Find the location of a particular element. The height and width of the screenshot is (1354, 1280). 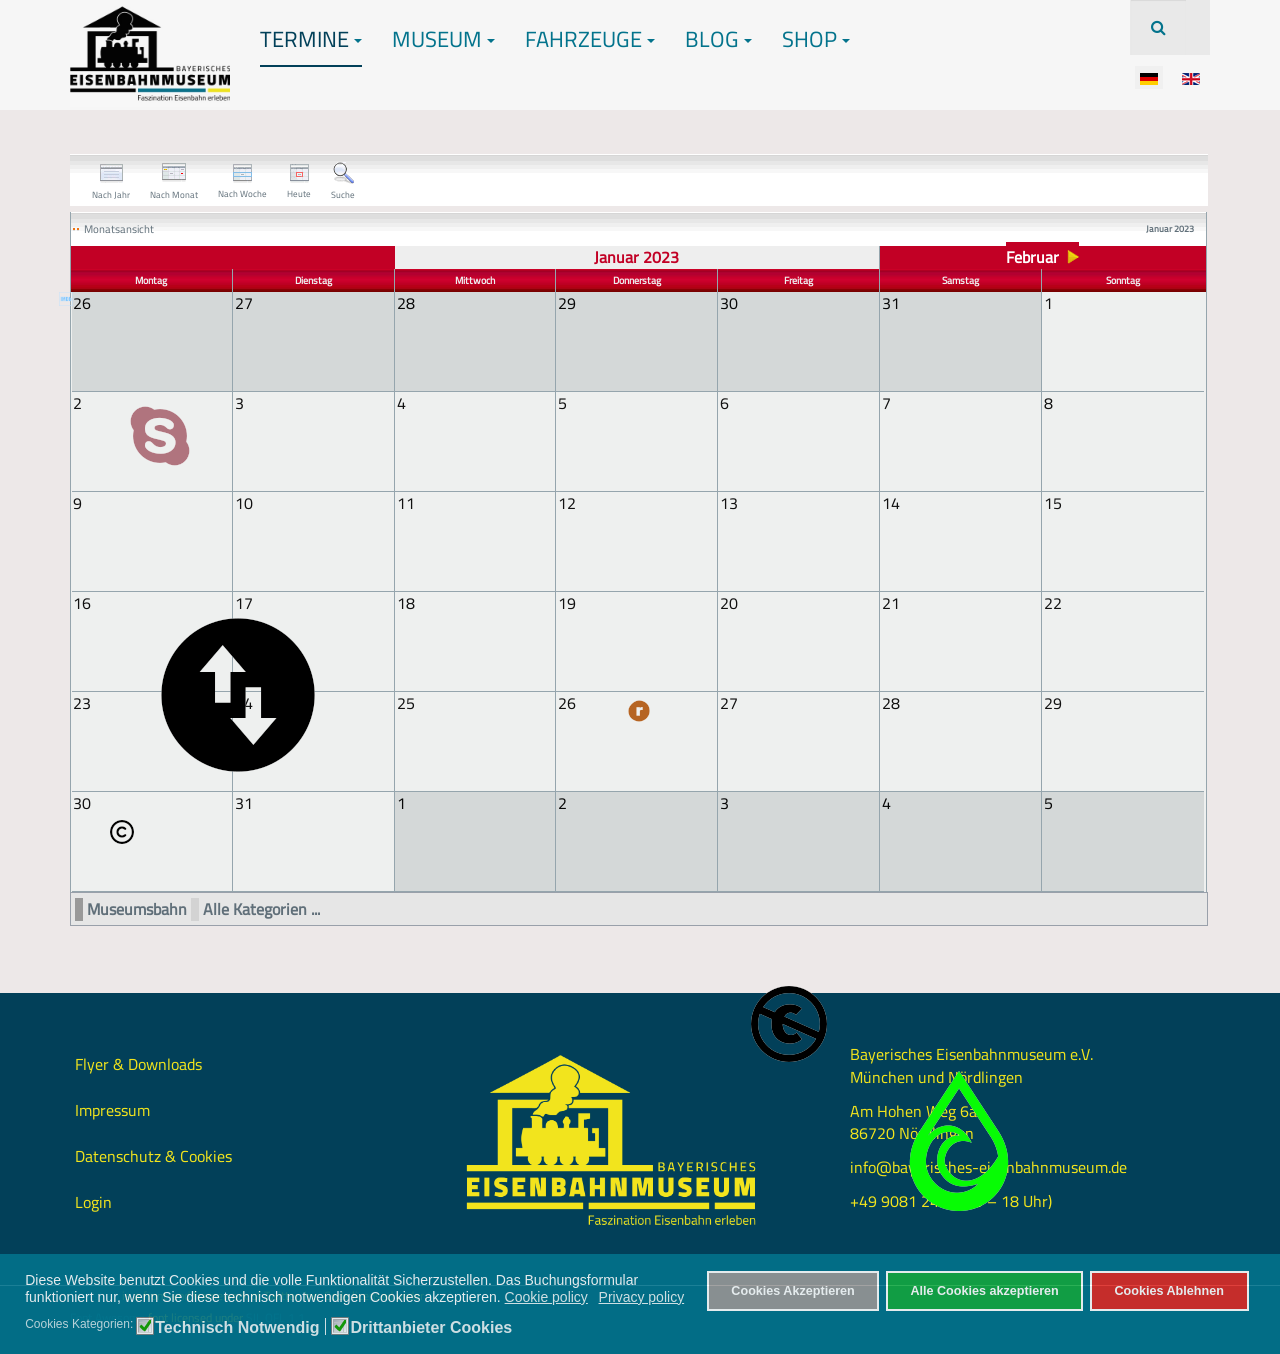

open the IMDb app or website is located at coordinates (66, 299).